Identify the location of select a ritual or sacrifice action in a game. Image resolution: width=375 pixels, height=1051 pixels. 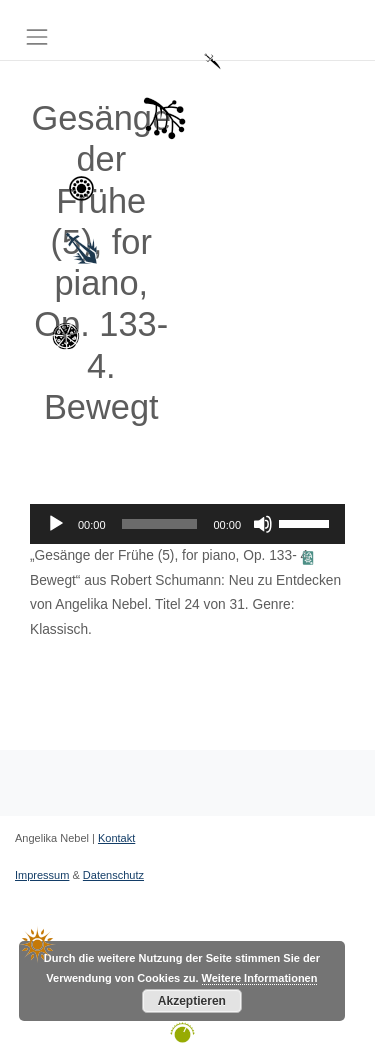
(212, 61).